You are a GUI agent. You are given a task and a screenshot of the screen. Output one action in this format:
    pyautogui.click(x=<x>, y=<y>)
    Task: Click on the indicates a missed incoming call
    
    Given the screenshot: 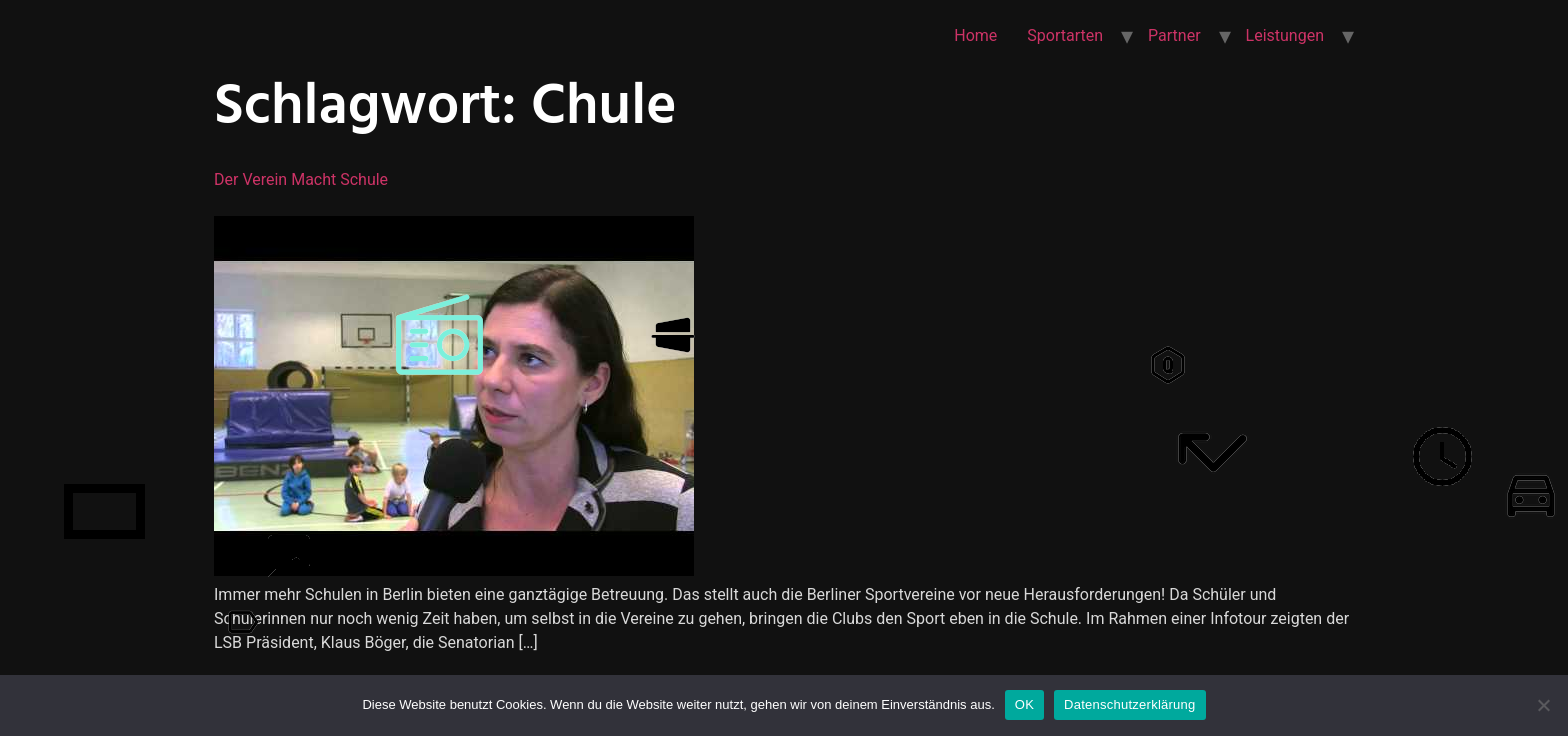 What is the action you would take?
    pyautogui.click(x=1213, y=452)
    